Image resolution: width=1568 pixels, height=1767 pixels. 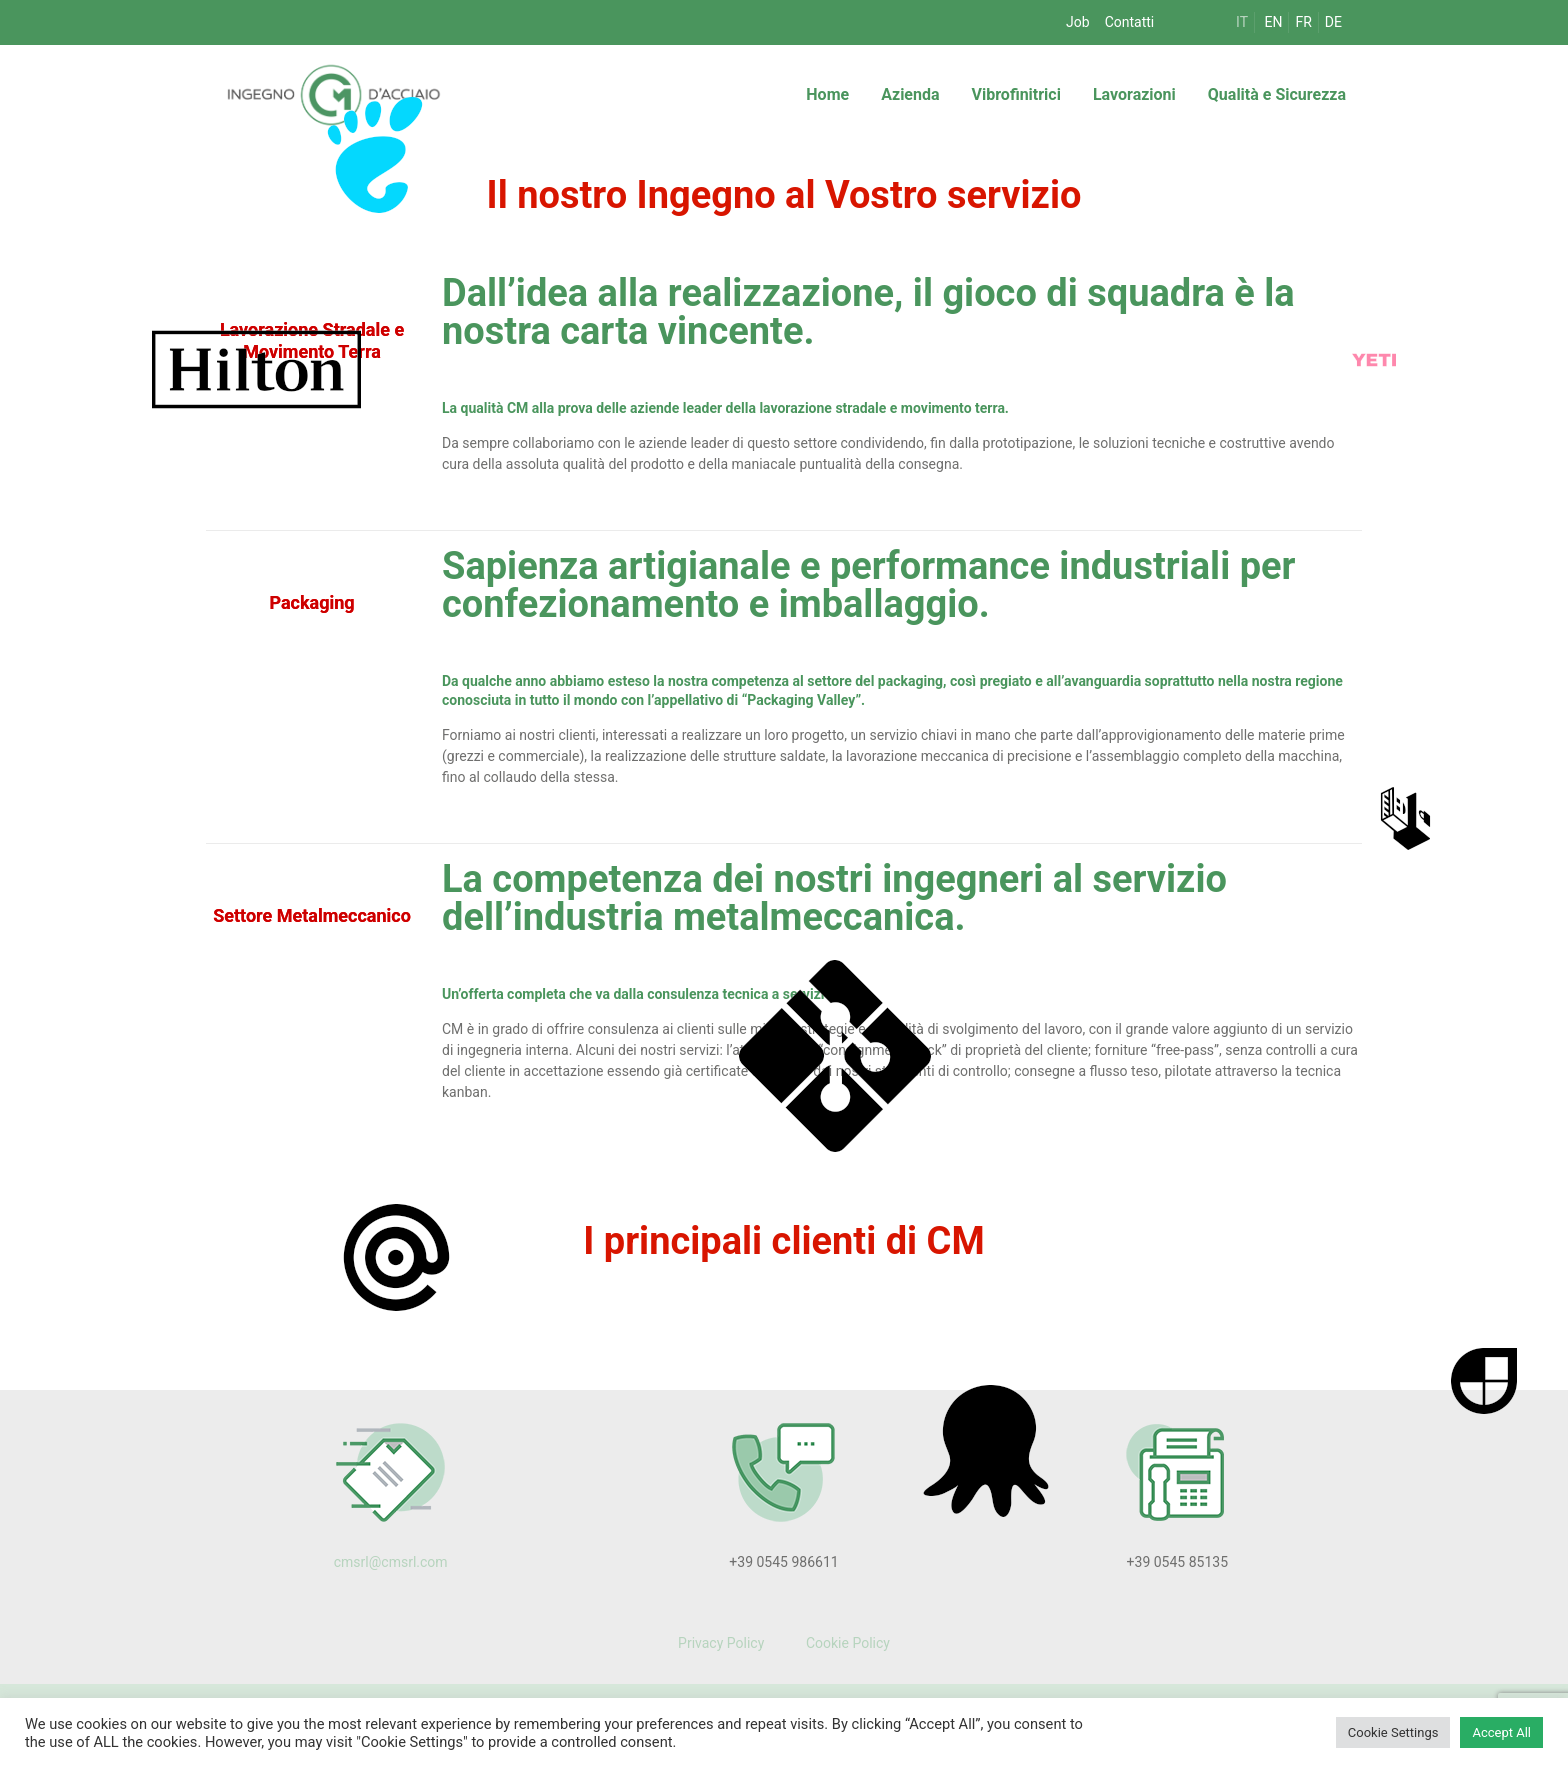 I want to click on mailgun email service logo, so click(x=396, y=1257).